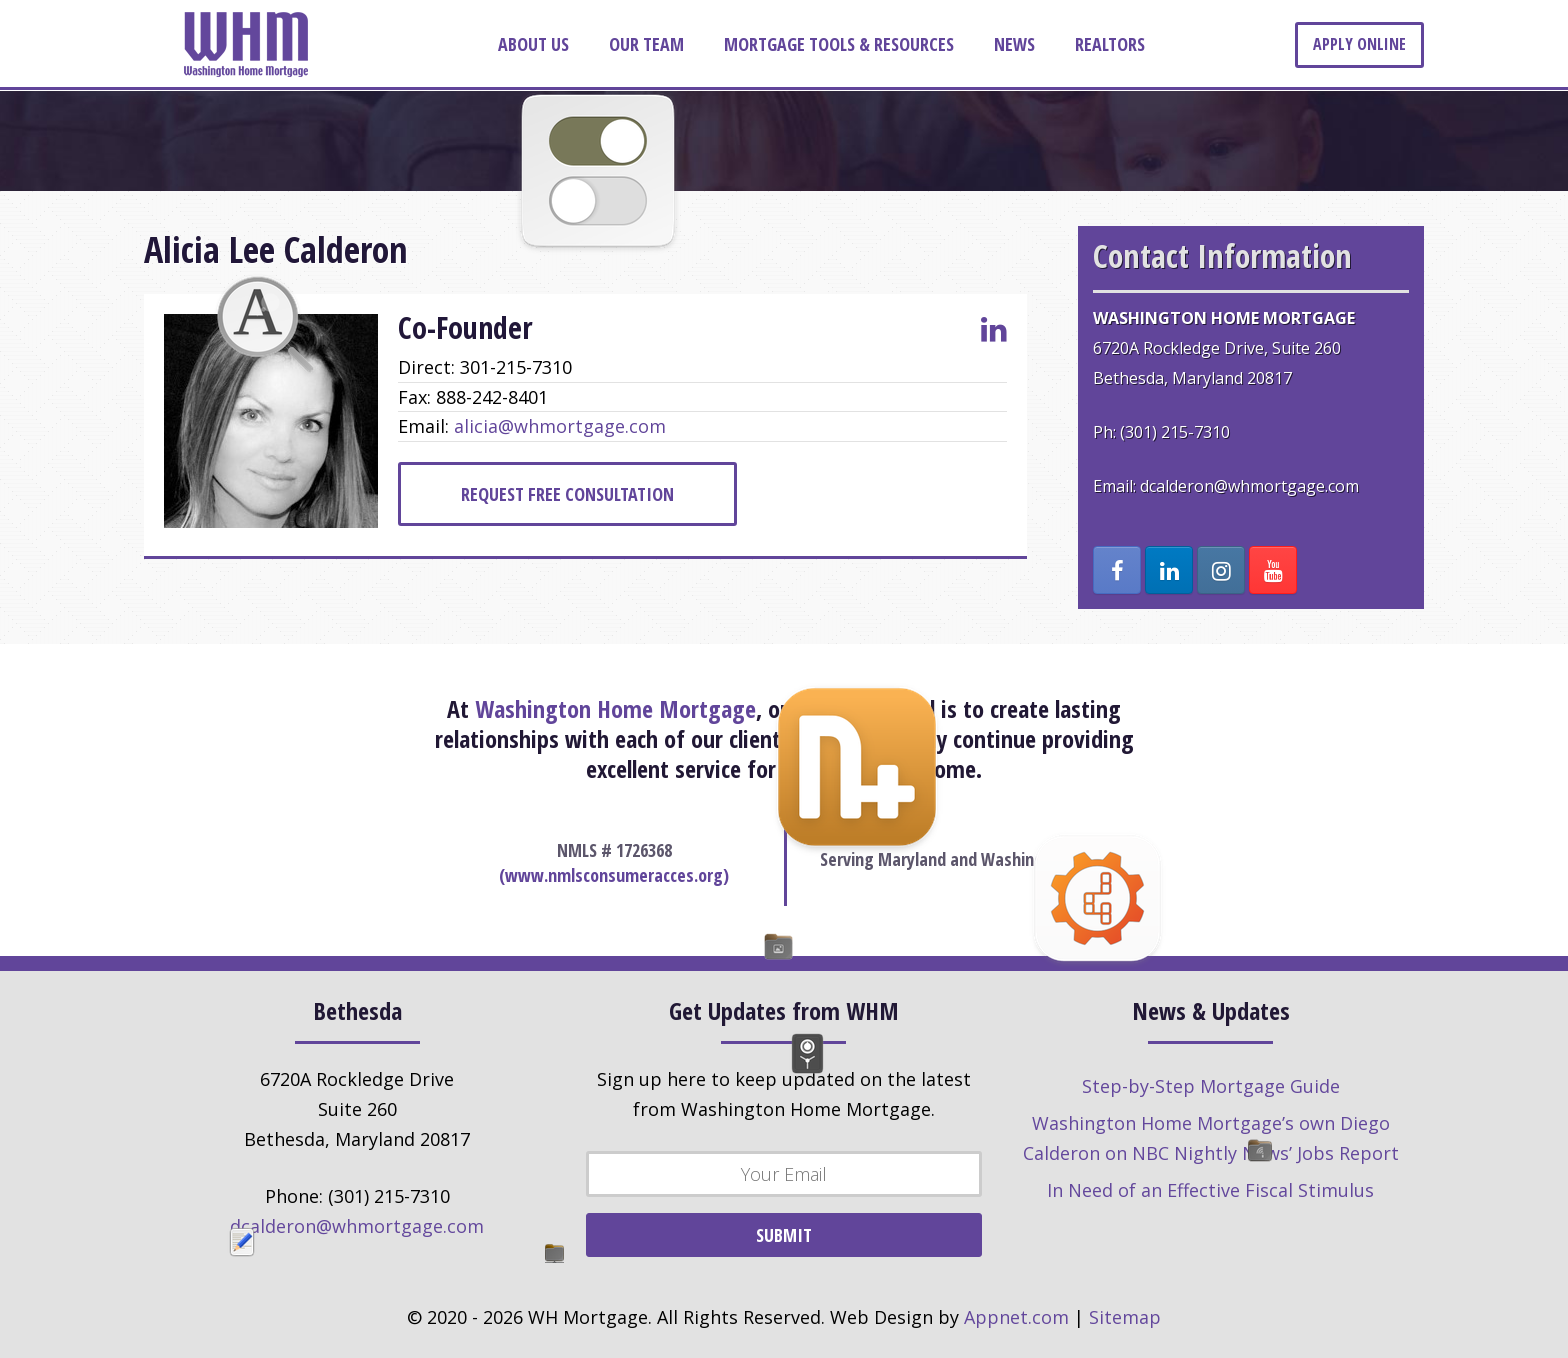 The image size is (1568, 1358). I want to click on open text editor application, so click(242, 1242).